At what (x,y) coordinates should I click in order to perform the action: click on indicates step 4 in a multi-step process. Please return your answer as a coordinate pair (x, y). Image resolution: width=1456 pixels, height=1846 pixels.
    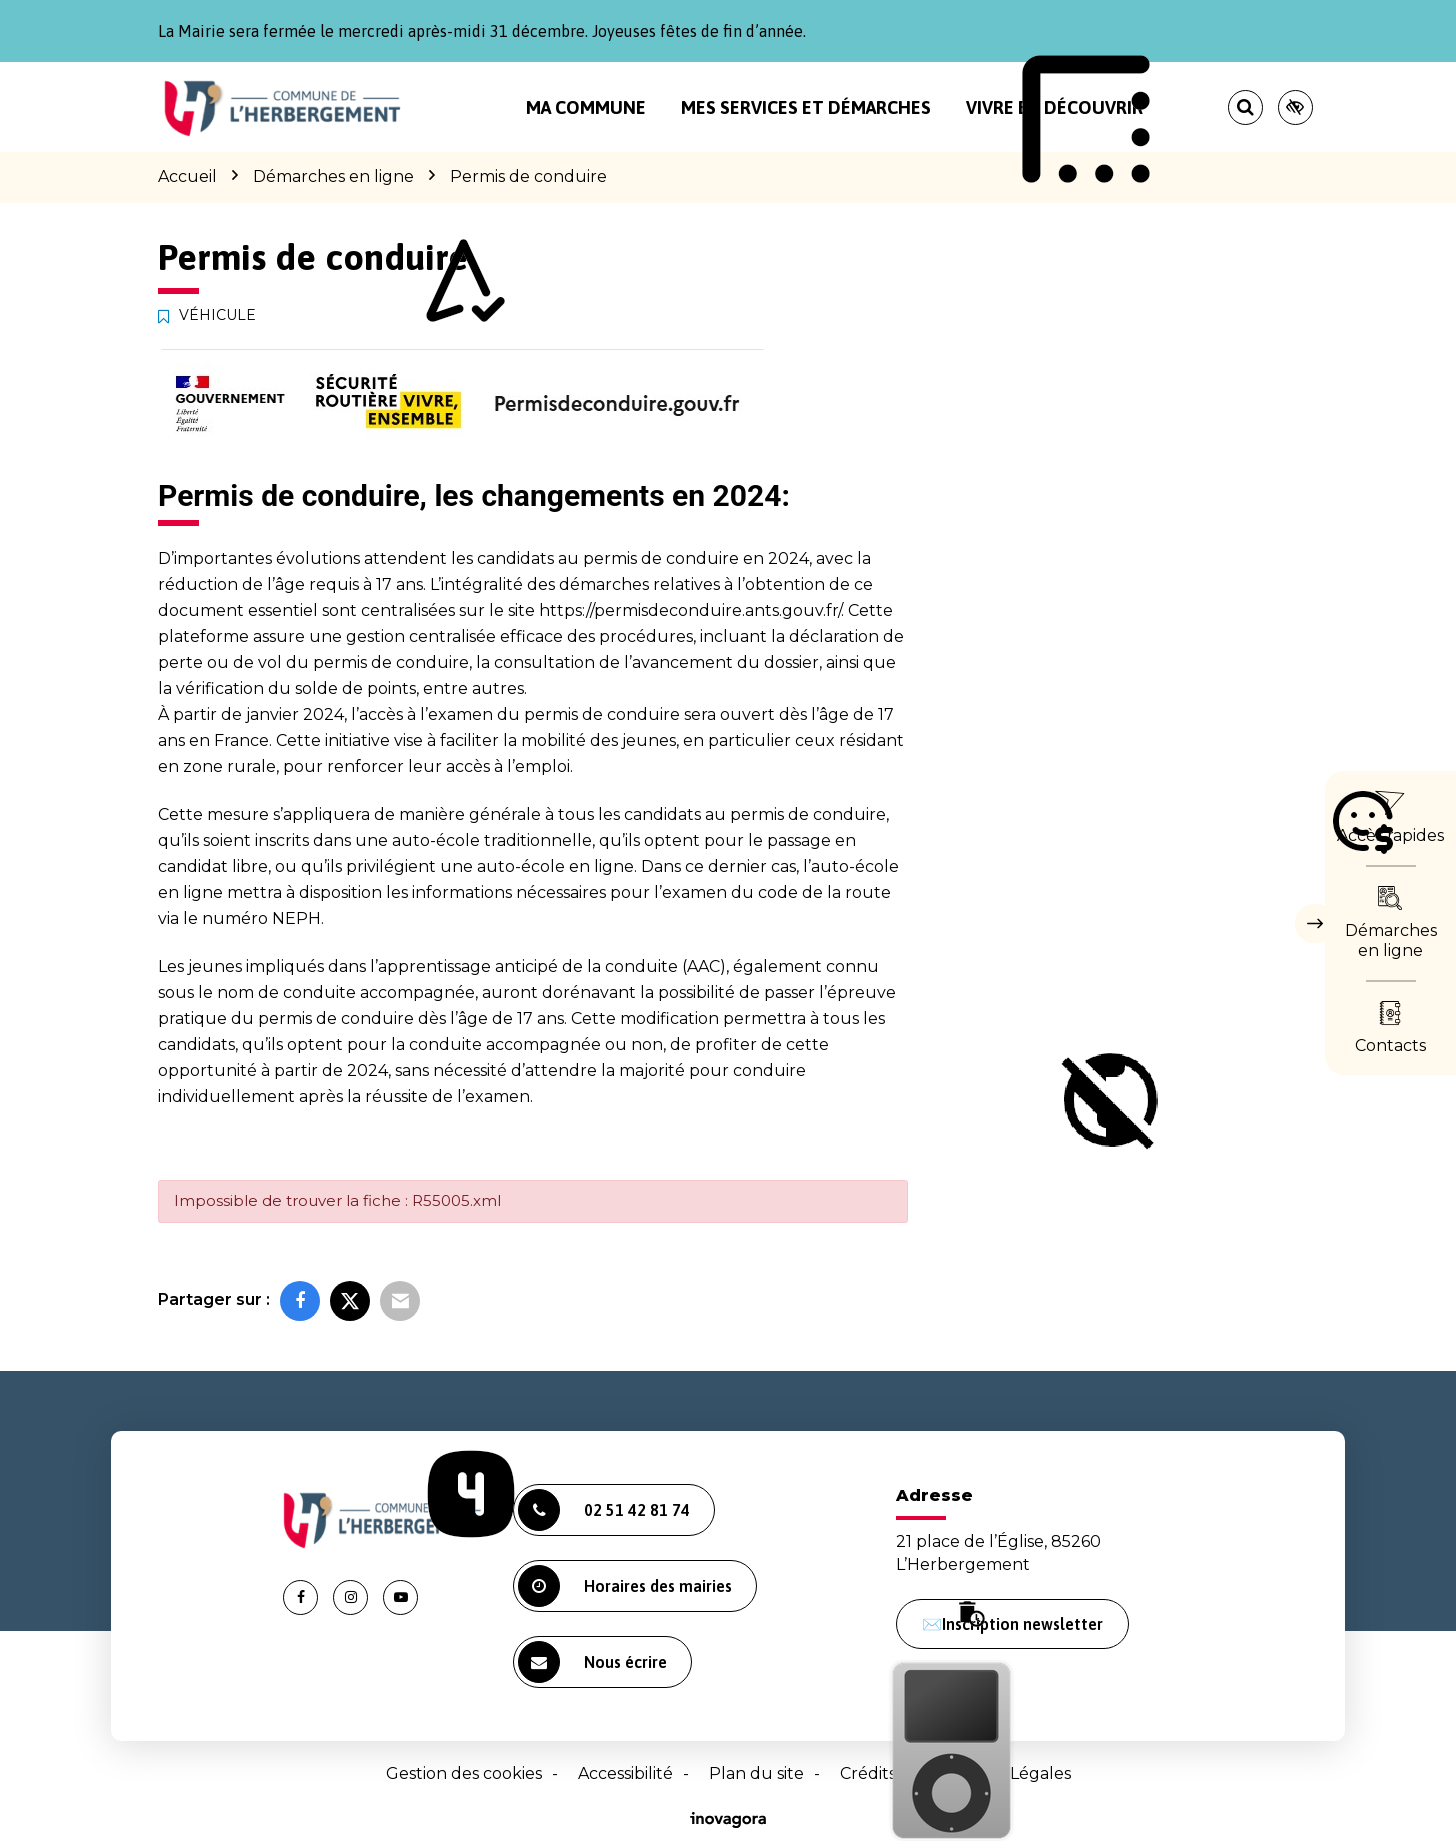
    Looking at the image, I should click on (471, 1494).